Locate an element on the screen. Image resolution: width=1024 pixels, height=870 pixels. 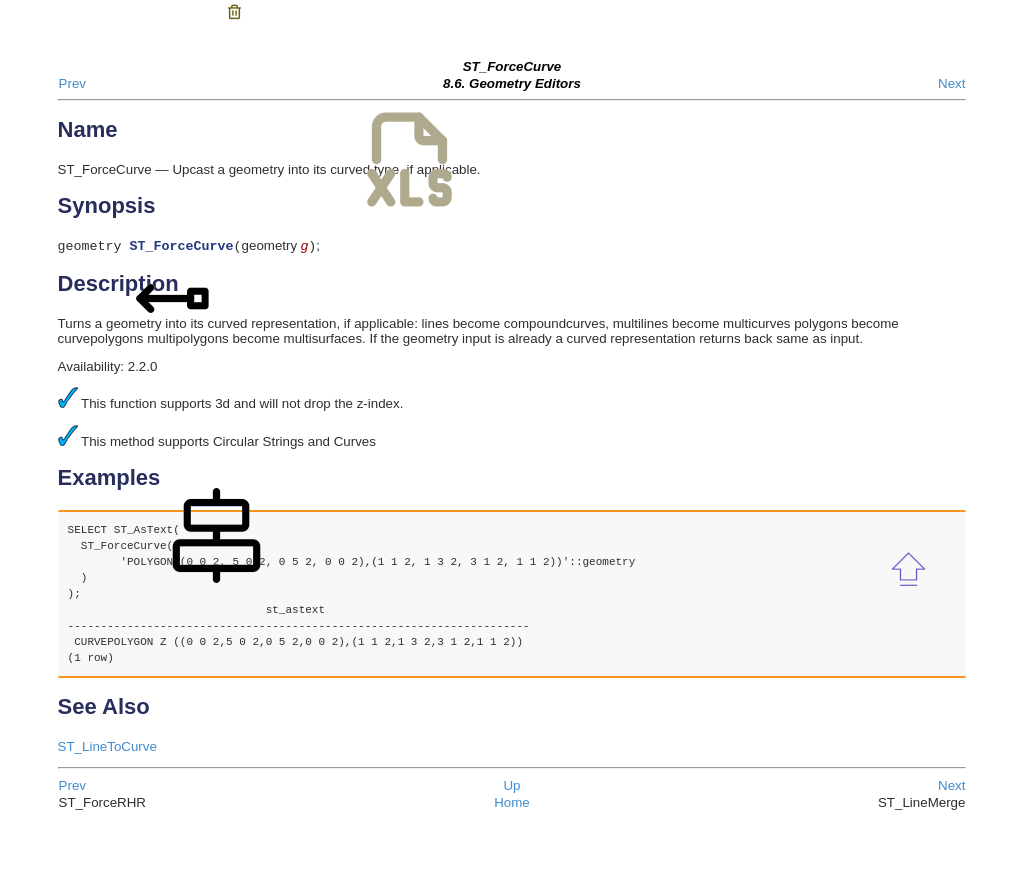
align objects to horizontal center is located at coordinates (216, 535).